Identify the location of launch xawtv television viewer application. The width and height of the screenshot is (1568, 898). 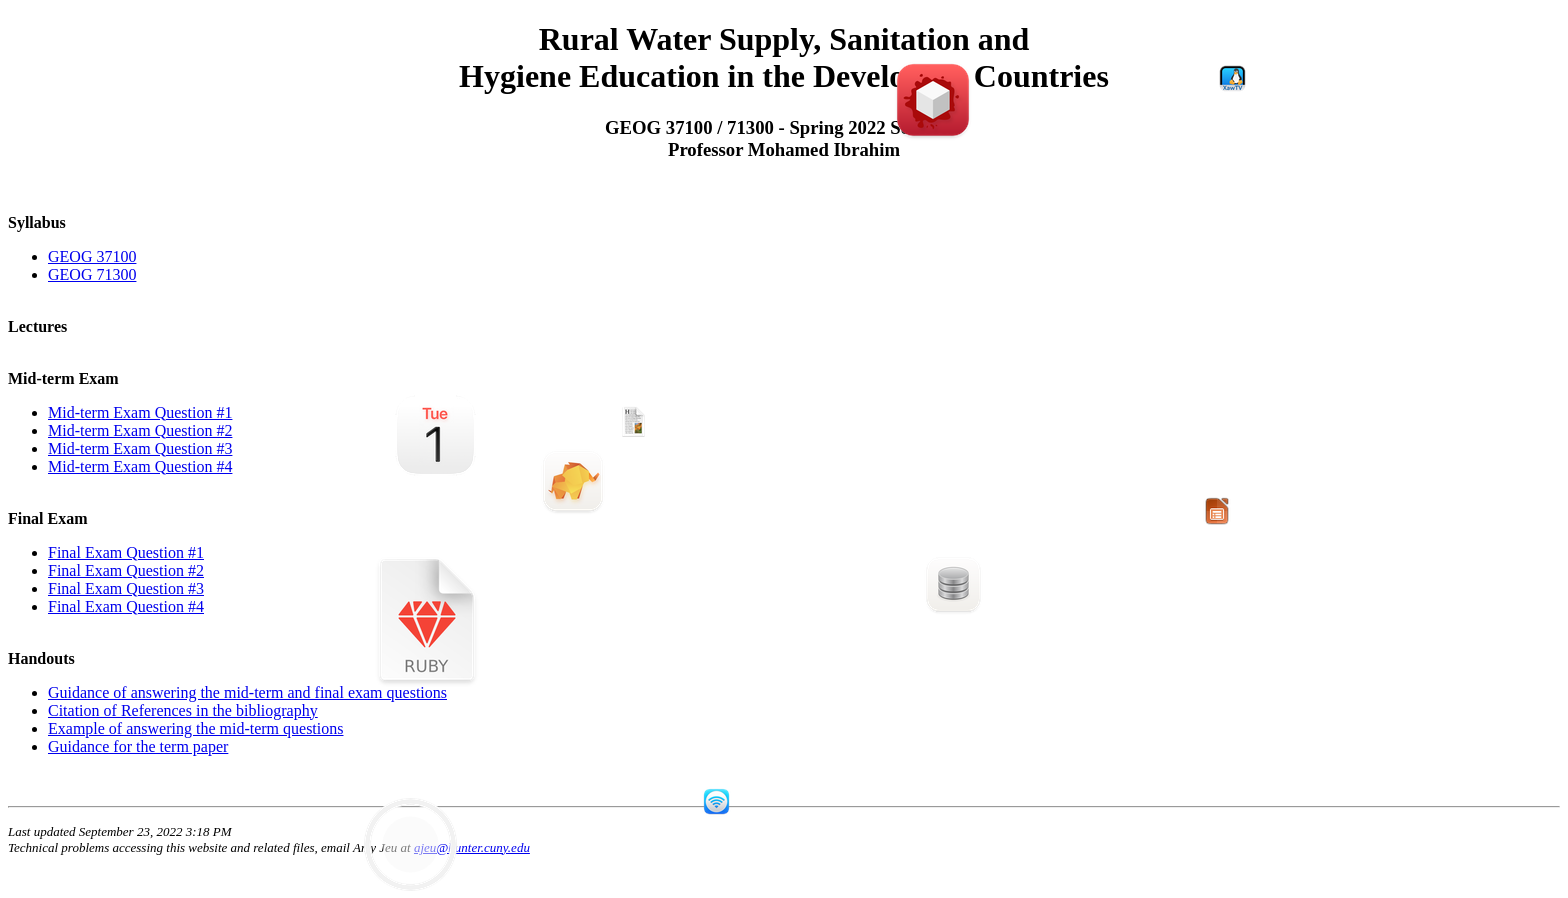
(1232, 78).